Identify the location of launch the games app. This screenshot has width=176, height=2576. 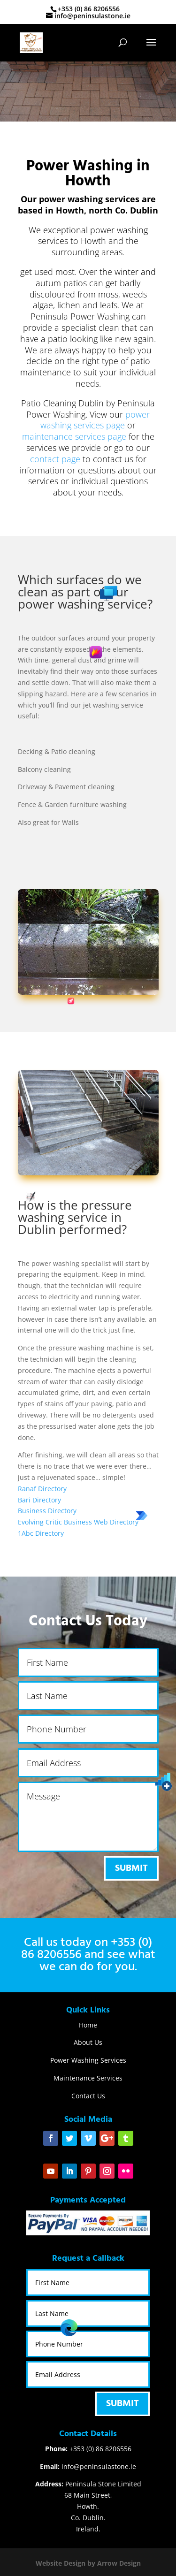
(71, 1001).